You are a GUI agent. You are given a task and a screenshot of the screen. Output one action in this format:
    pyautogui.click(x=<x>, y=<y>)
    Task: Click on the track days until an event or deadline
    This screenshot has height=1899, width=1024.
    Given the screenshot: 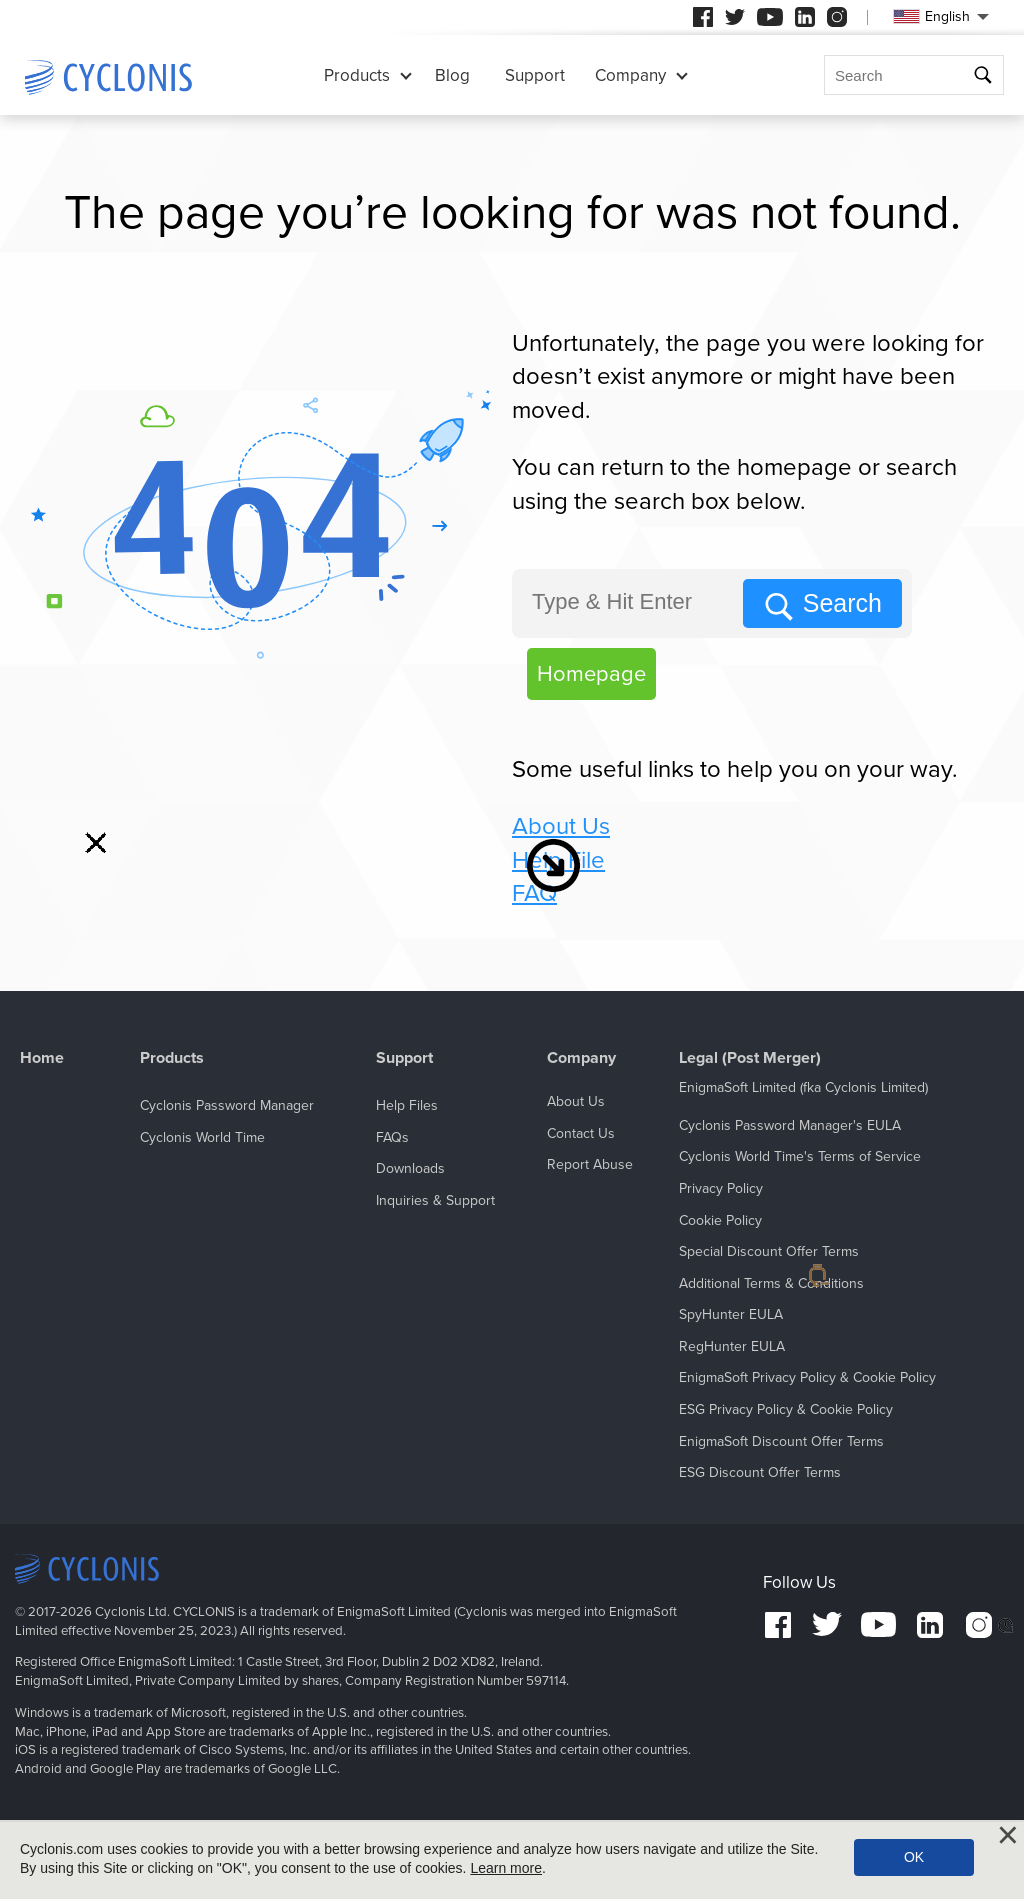 What is the action you would take?
    pyautogui.click(x=1005, y=1625)
    